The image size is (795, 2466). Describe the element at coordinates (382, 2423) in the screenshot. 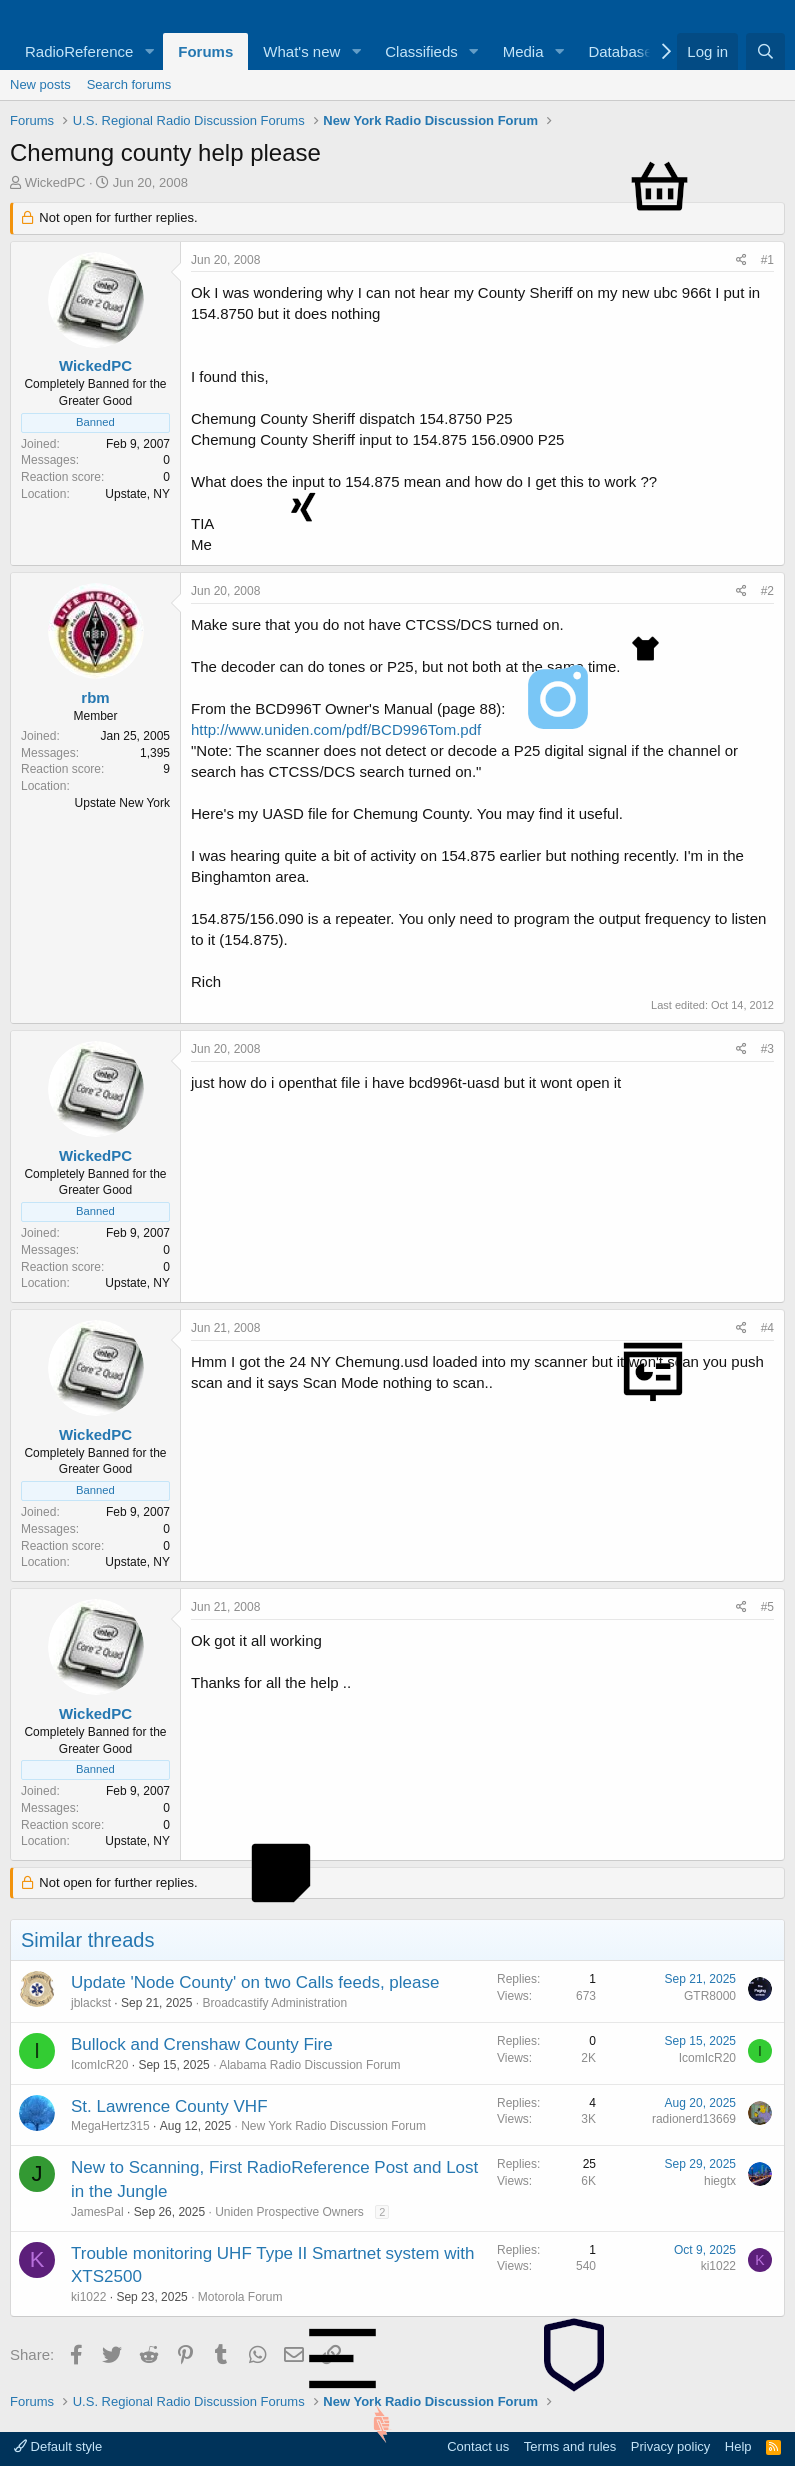

I see `pantheon website hosting platform logo` at that location.